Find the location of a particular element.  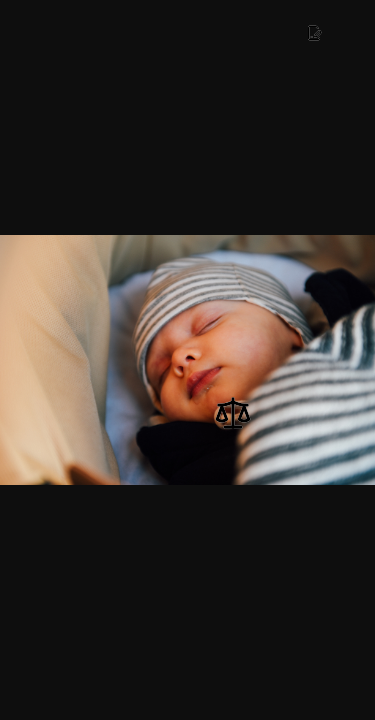

edit document is located at coordinates (314, 33).